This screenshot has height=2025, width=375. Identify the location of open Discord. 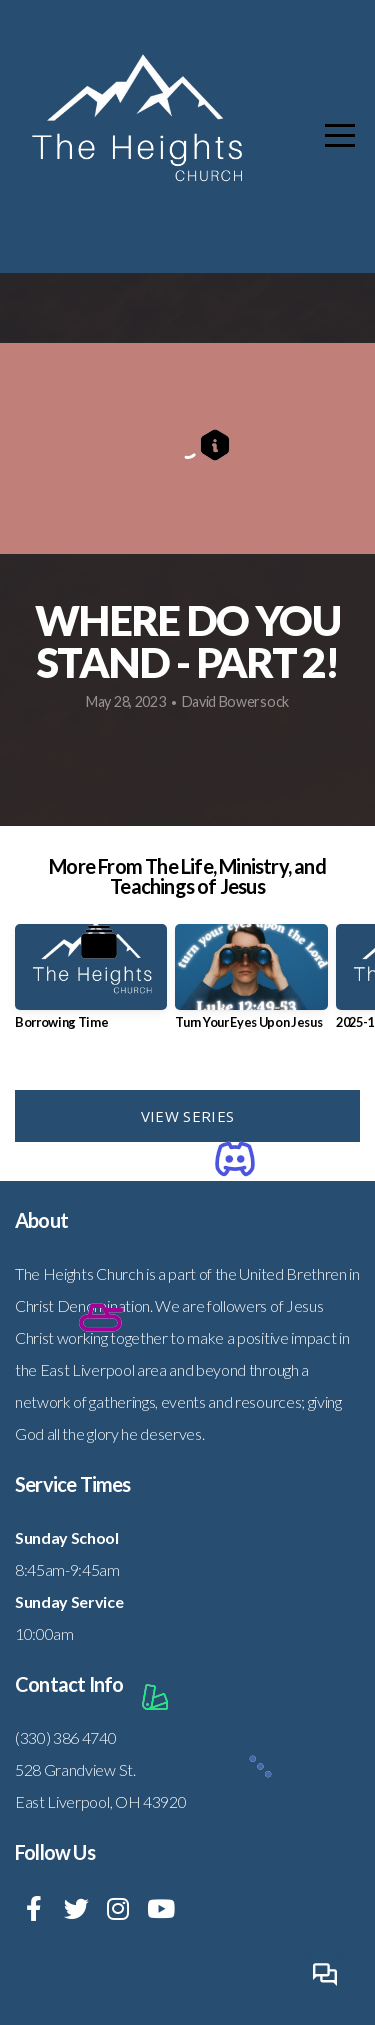
(235, 1159).